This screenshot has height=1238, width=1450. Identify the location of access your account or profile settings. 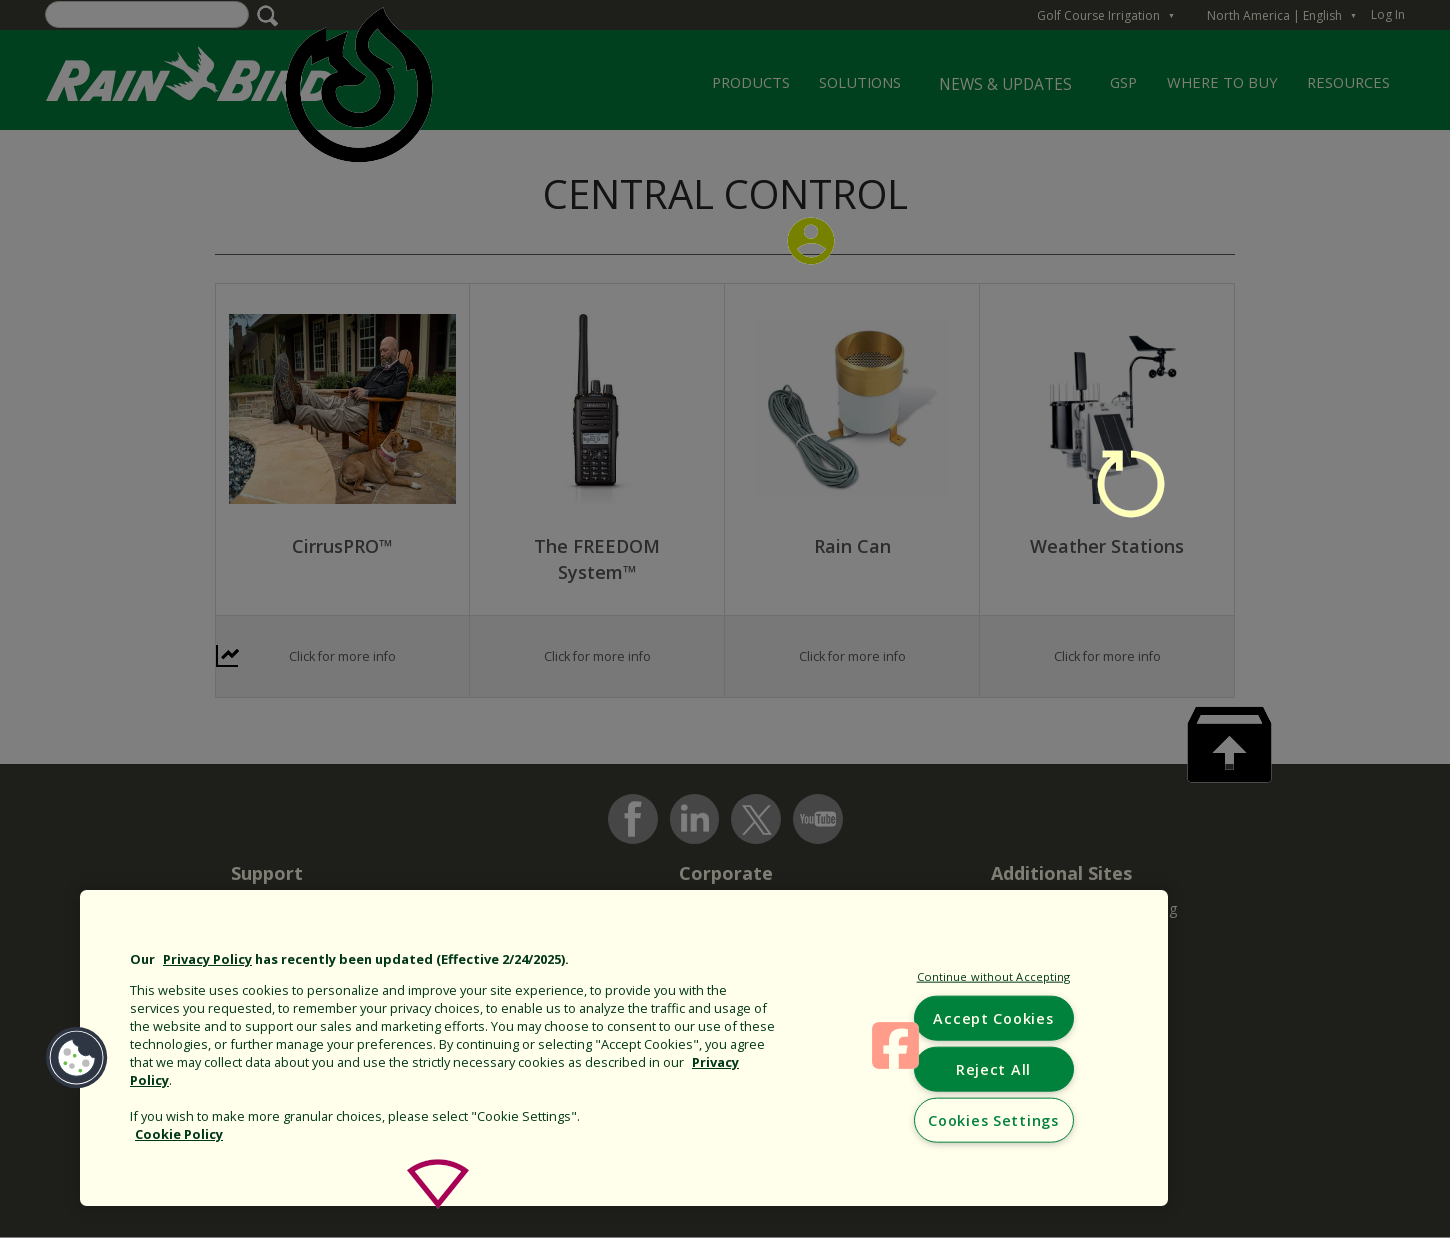
(811, 241).